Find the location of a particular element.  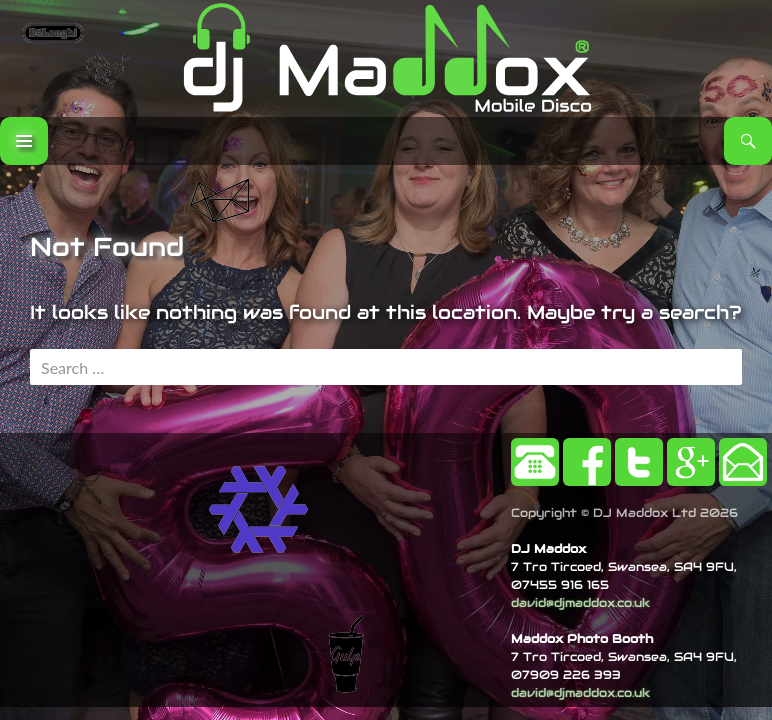

De'Longhi brand logo is located at coordinates (53, 33).